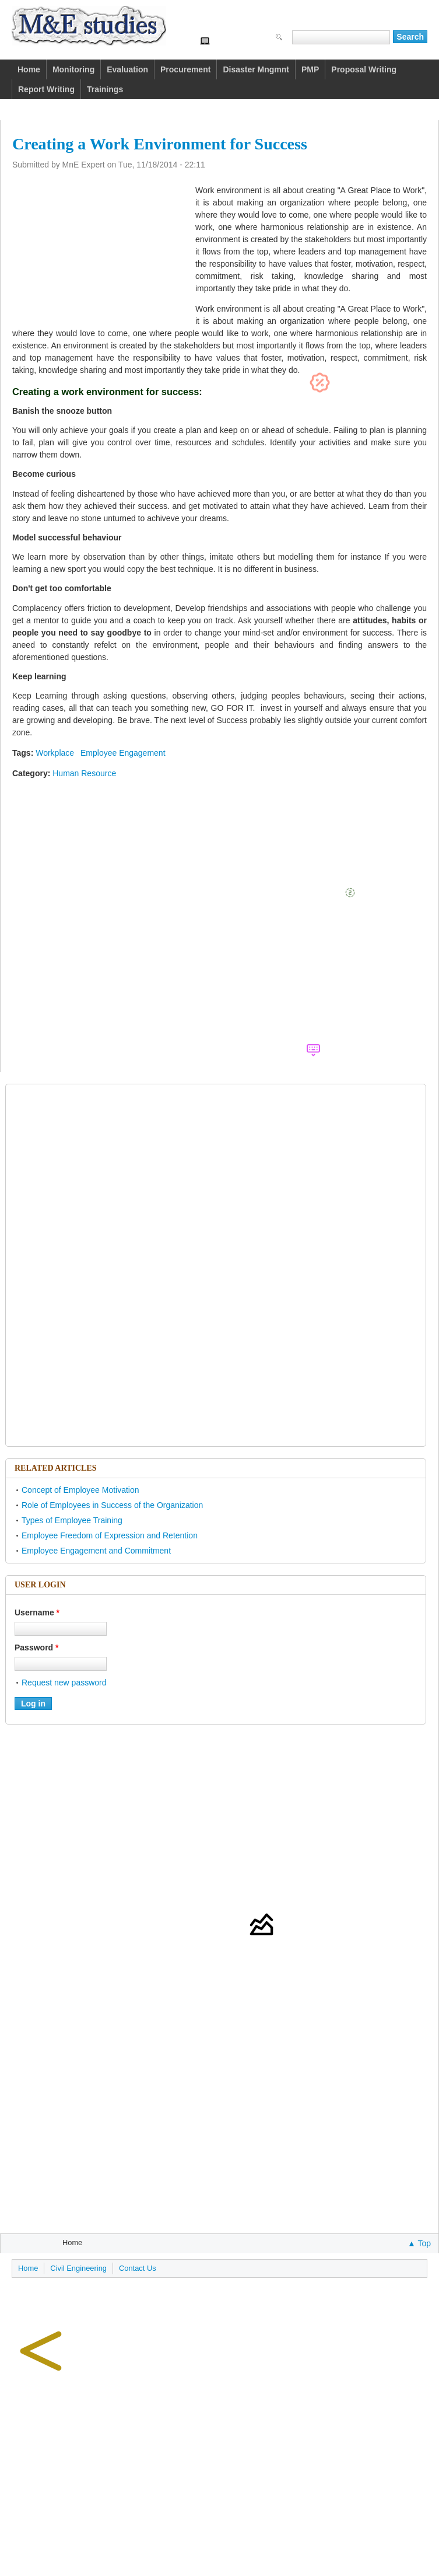  I want to click on view available discounts or promotions, so click(319, 382).